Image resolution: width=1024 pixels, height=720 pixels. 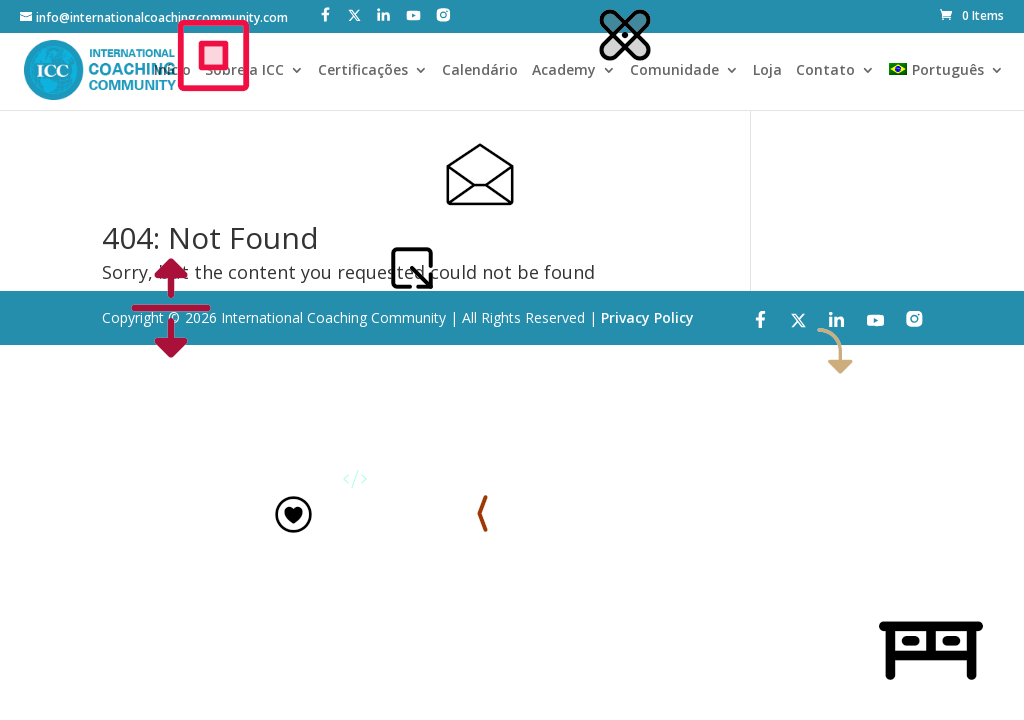 I want to click on add to favorites, so click(x=293, y=514).